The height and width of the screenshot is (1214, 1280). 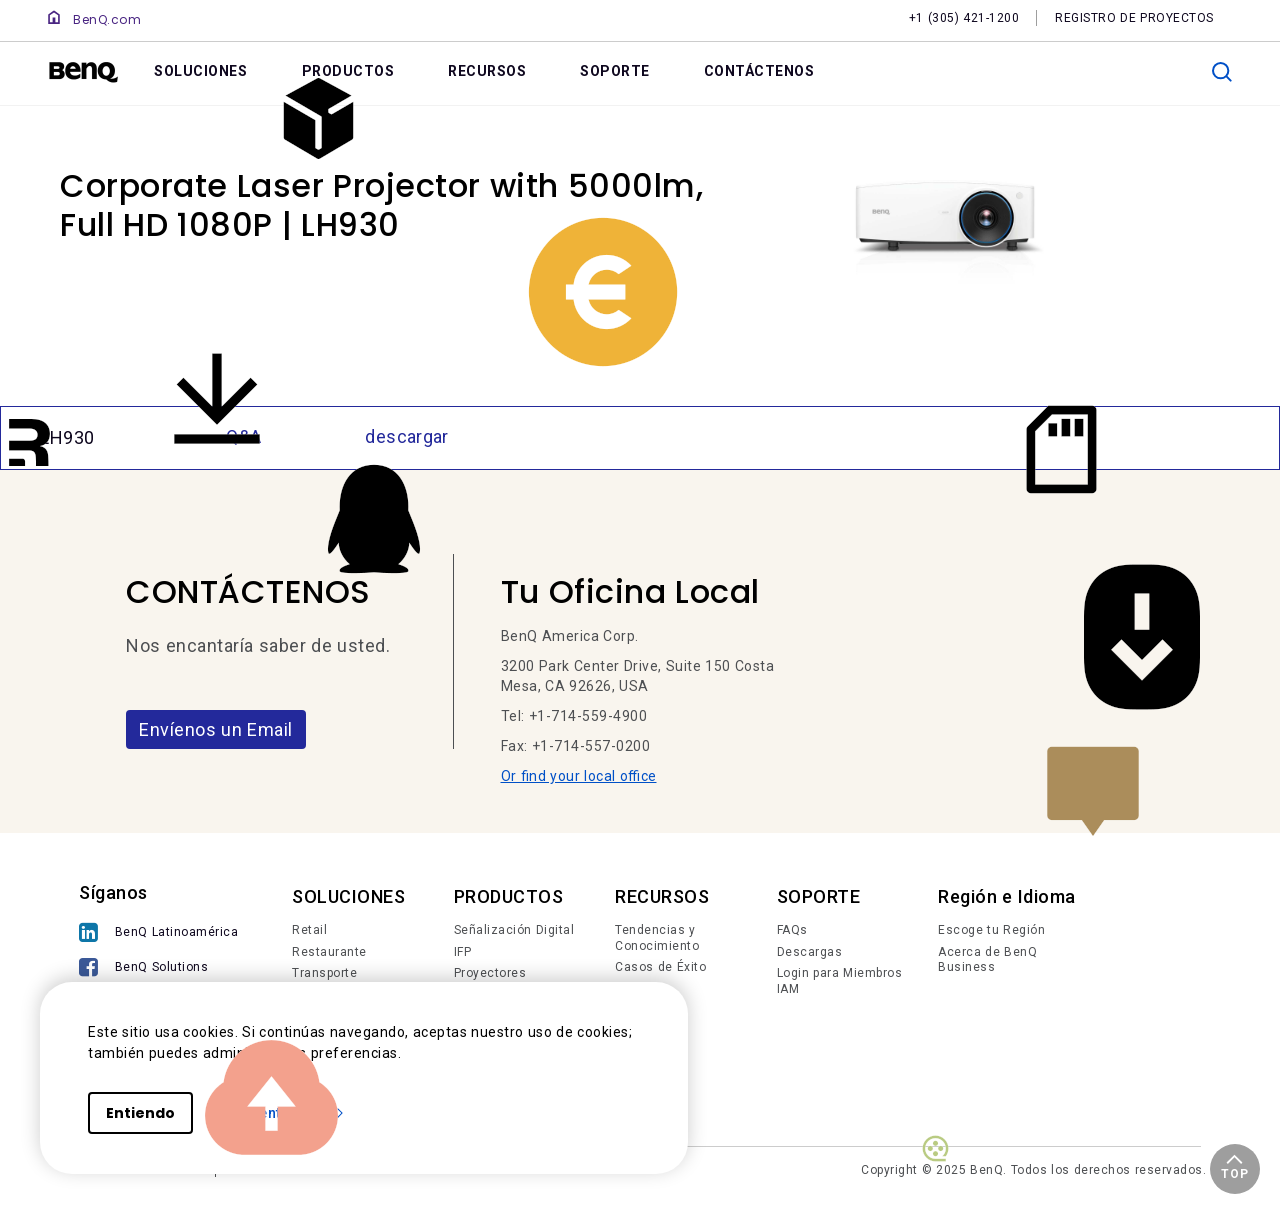 I want to click on remix framework logo, so click(x=29, y=442).